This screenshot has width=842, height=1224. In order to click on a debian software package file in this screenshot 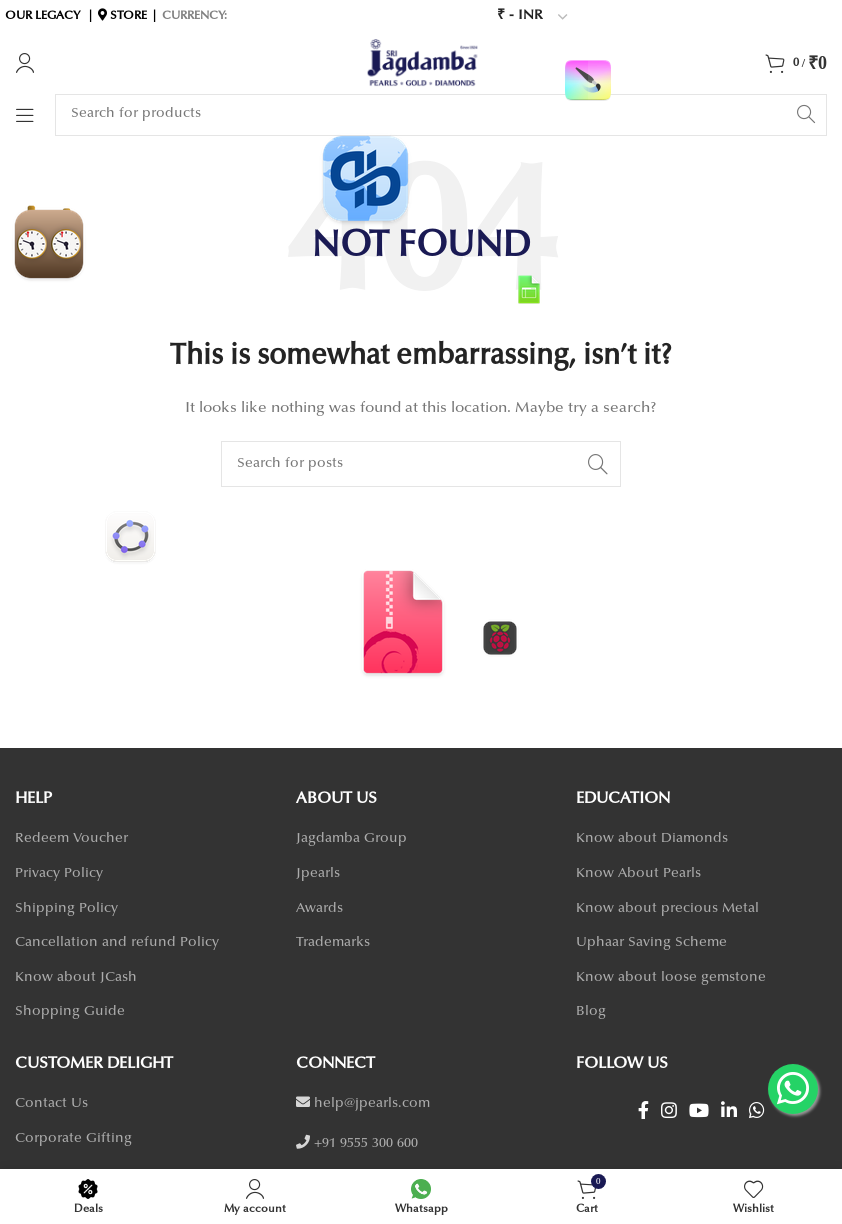, I will do `click(403, 624)`.